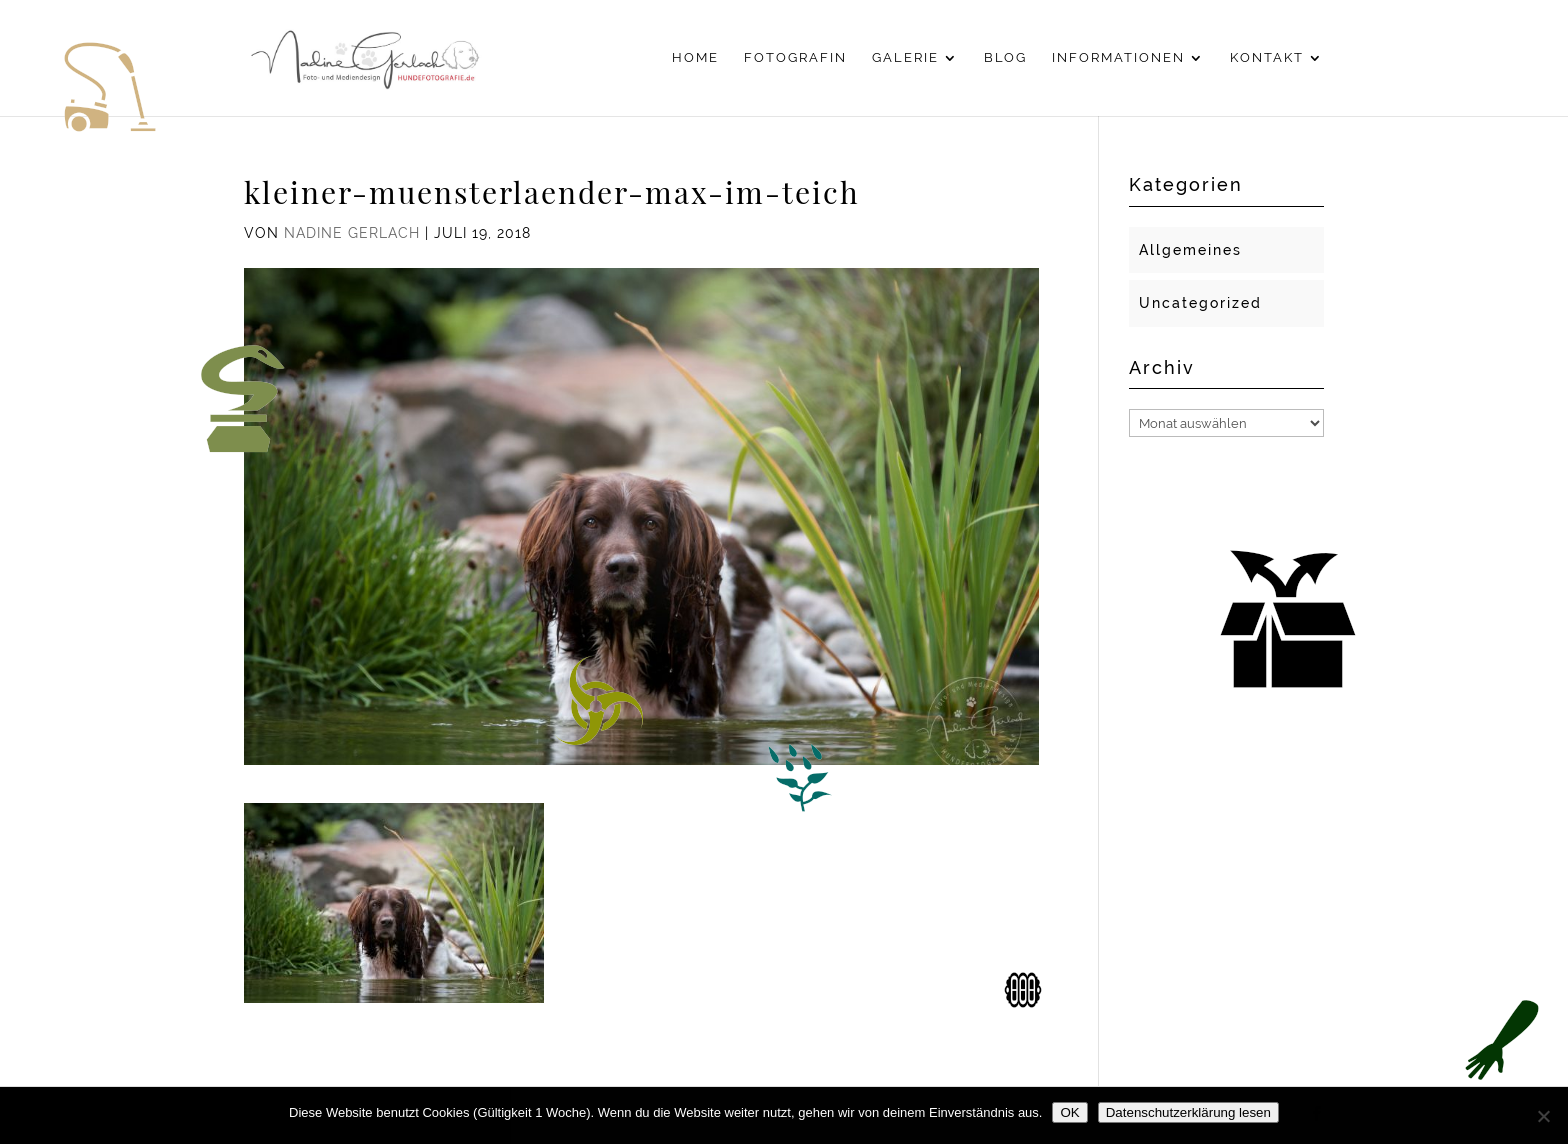 The width and height of the screenshot is (1568, 1144). I want to click on brain or cognitive function indicator, so click(1023, 990).